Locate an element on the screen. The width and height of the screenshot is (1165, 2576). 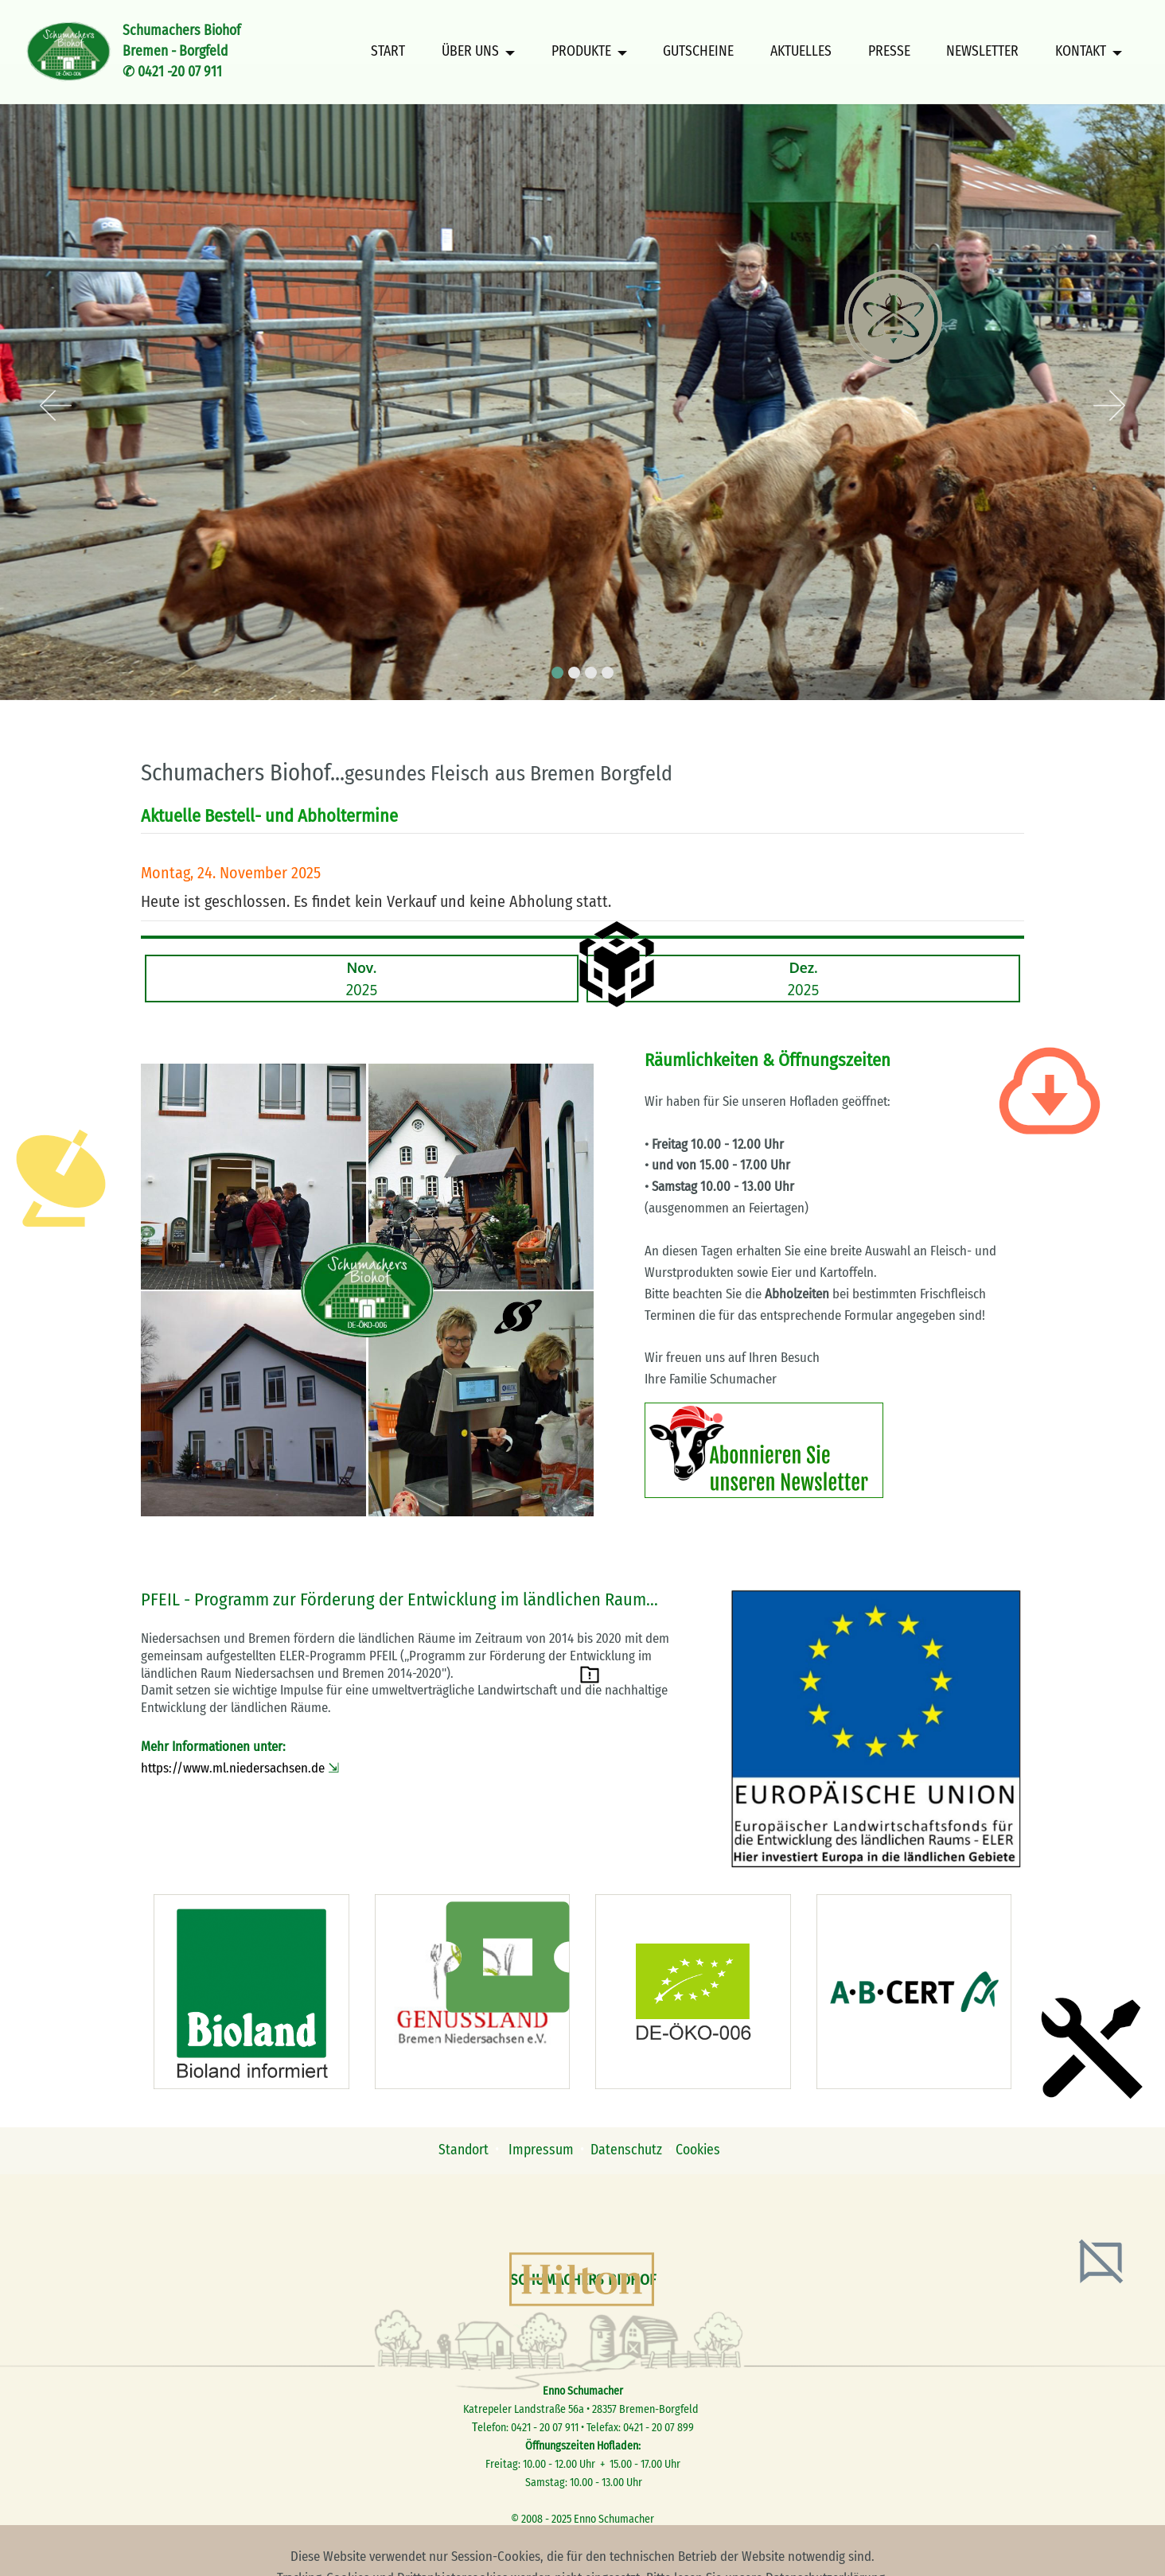
view your tickets or passes is located at coordinates (508, 1957).